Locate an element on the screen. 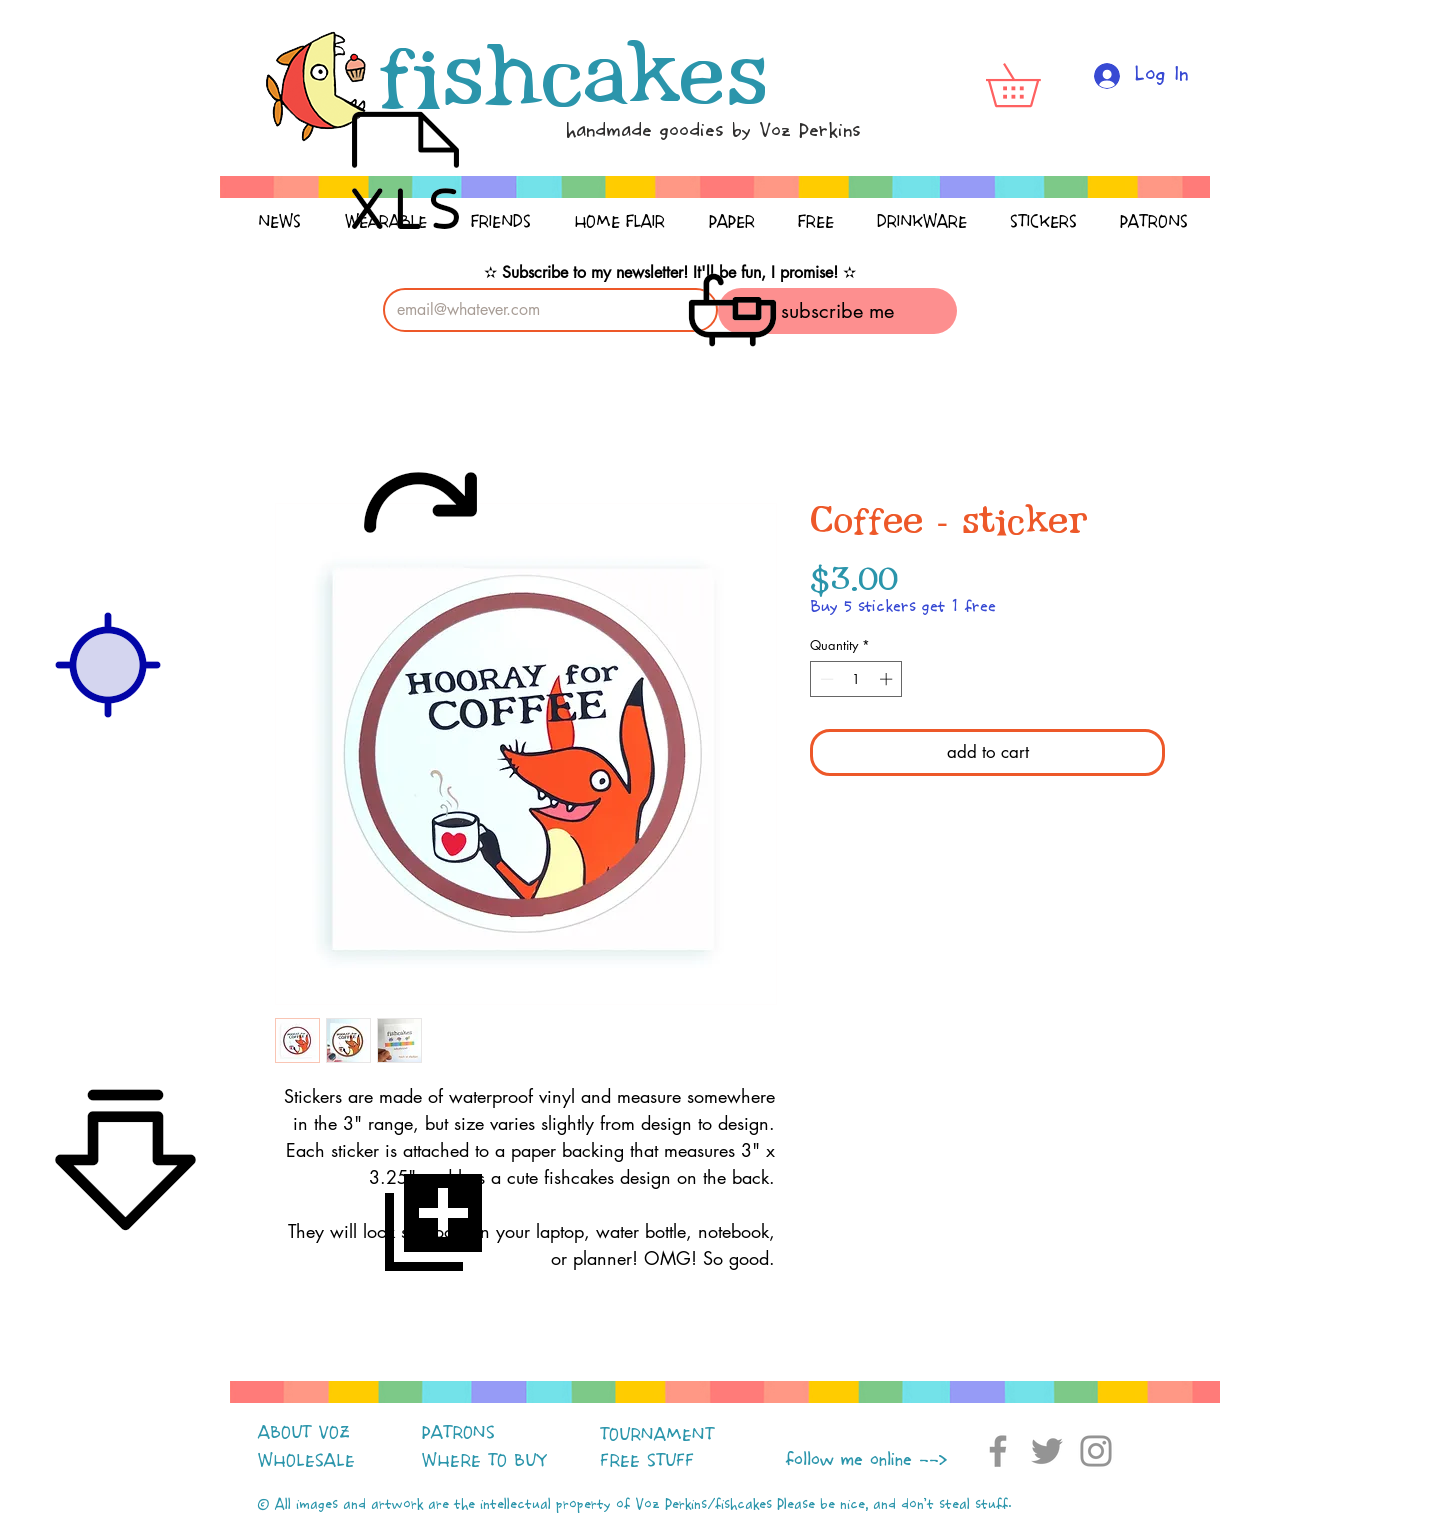 Image resolution: width=1440 pixels, height=1513 pixels. indicates bathroom amenities available is located at coordinates (732, 311).